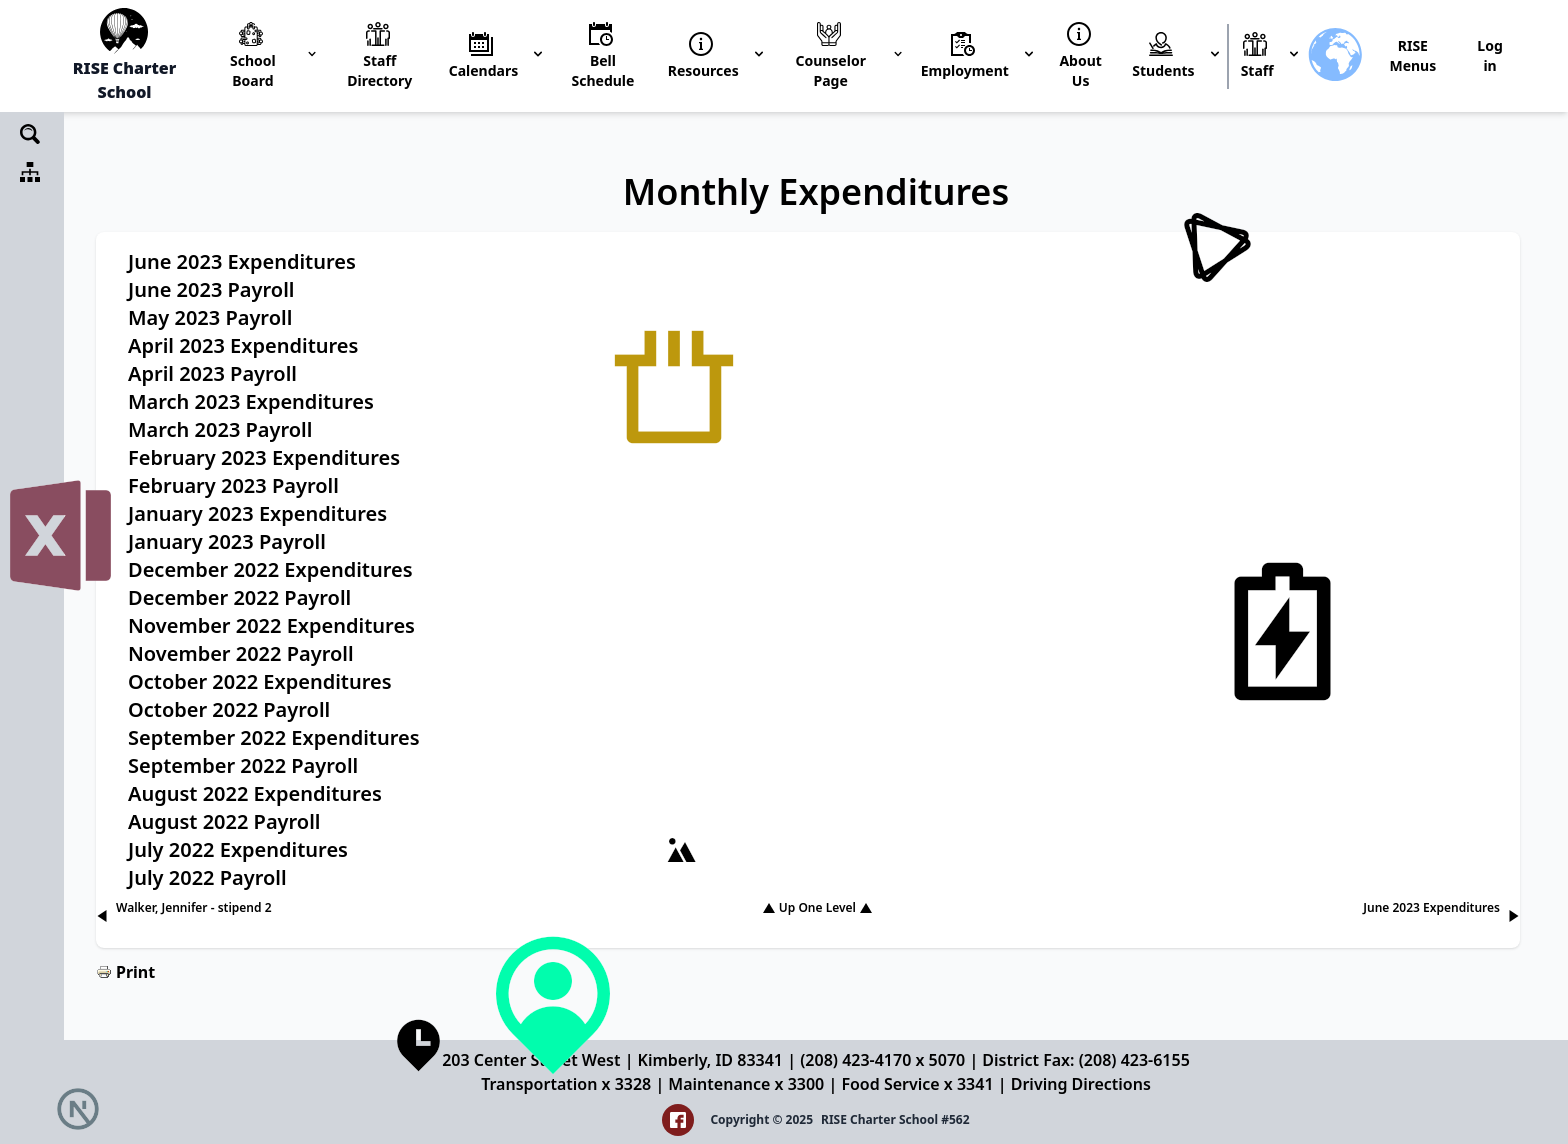  What do you see at coordinates (60, 535) in the screenshot?
I see `open or view an Excel spreadsheet file` at bounding box center [60, 535].